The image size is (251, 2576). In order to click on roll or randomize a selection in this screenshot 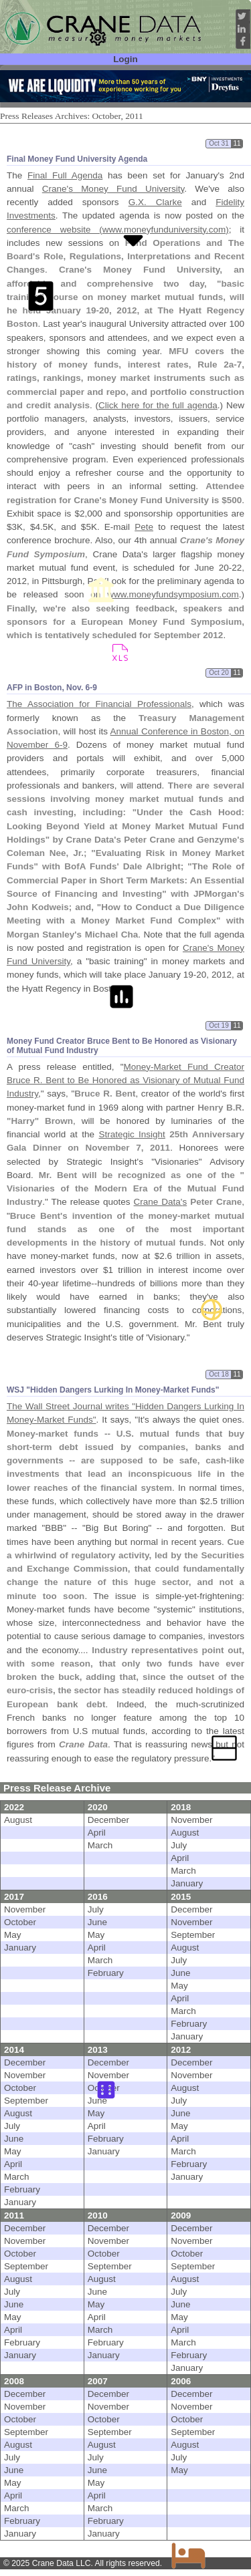, I will do `click(106, 2090)`.